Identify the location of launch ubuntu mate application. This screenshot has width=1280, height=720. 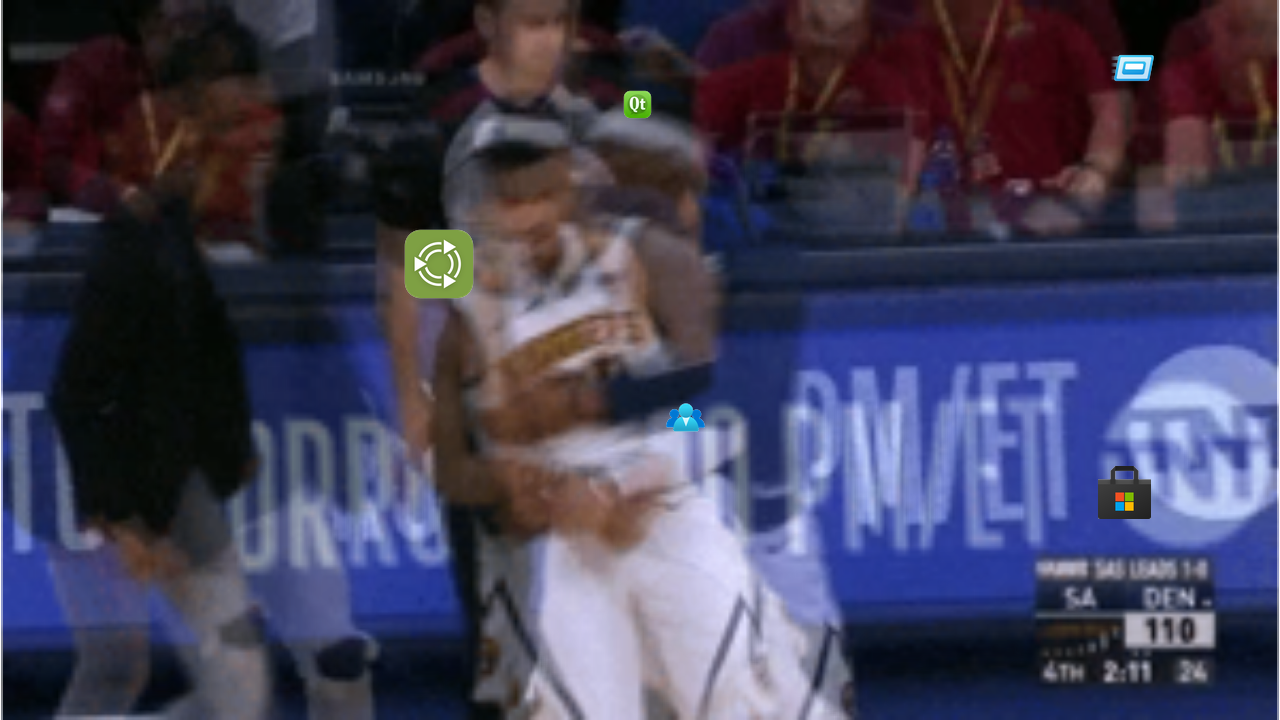
(439, 264).